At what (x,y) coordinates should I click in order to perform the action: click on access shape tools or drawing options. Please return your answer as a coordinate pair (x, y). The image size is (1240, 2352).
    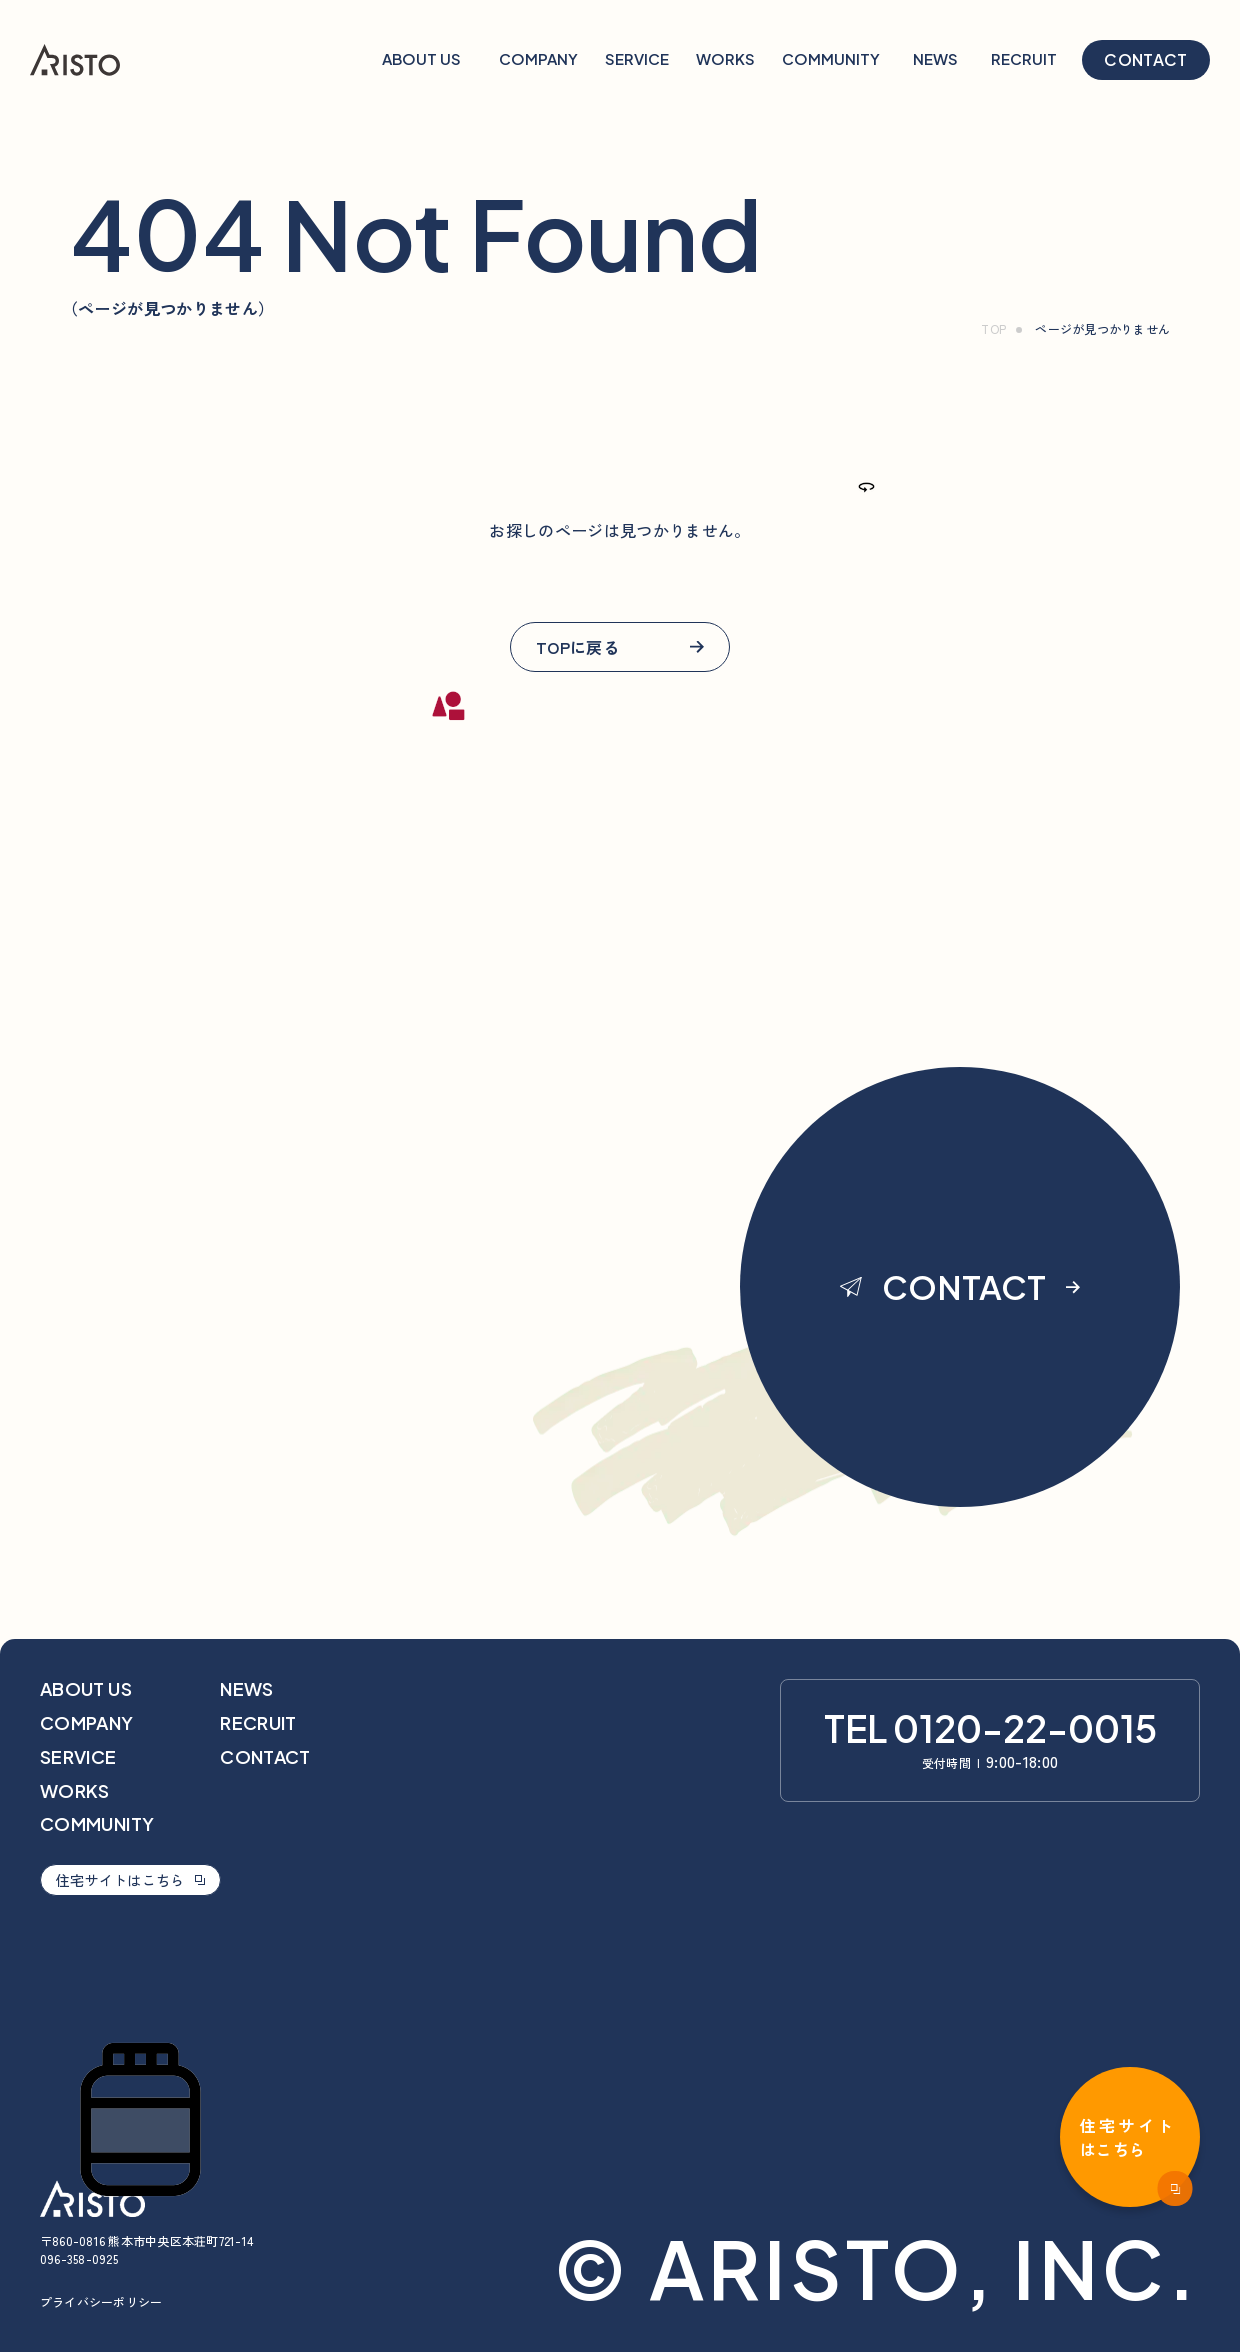
    Looking at the image, I should click on (449, 707).